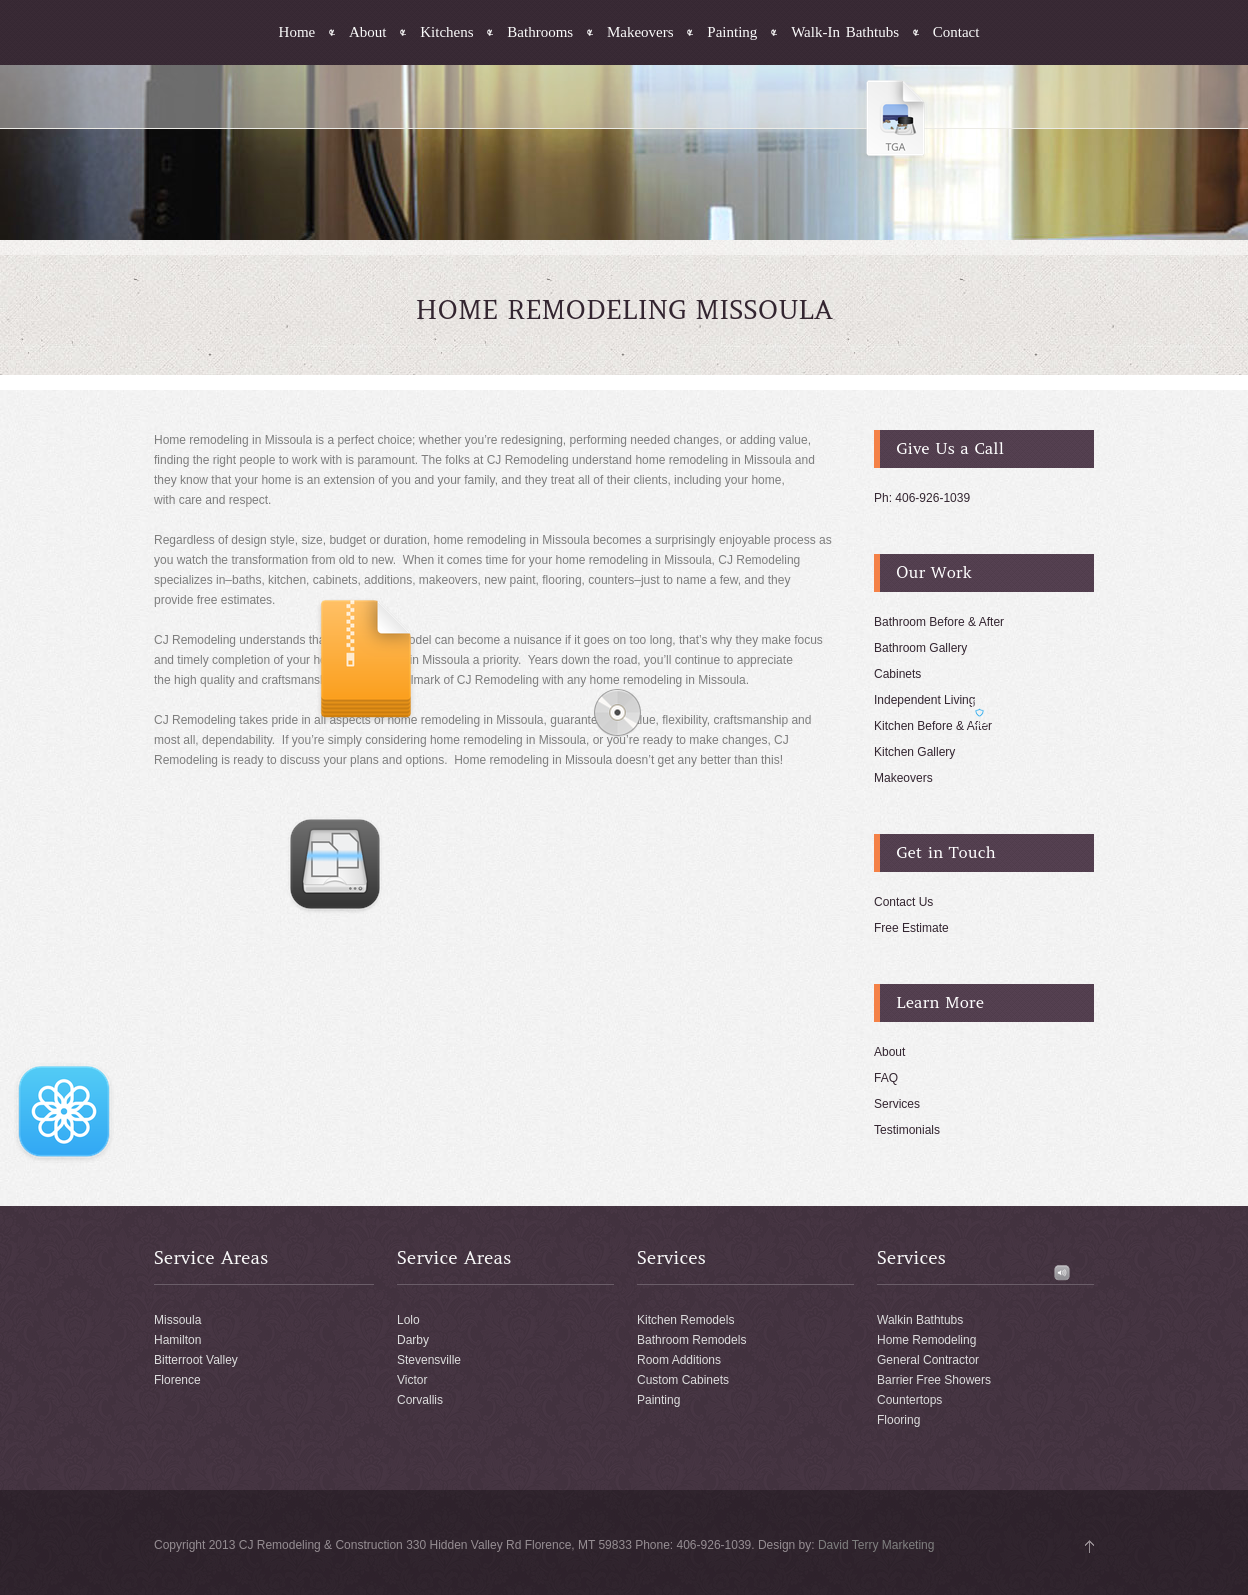 This screenshot has width=1248, height=1595. Describe the element at coordinates (895, 119) in the screenshot. I see `a TGA image file` at that location.